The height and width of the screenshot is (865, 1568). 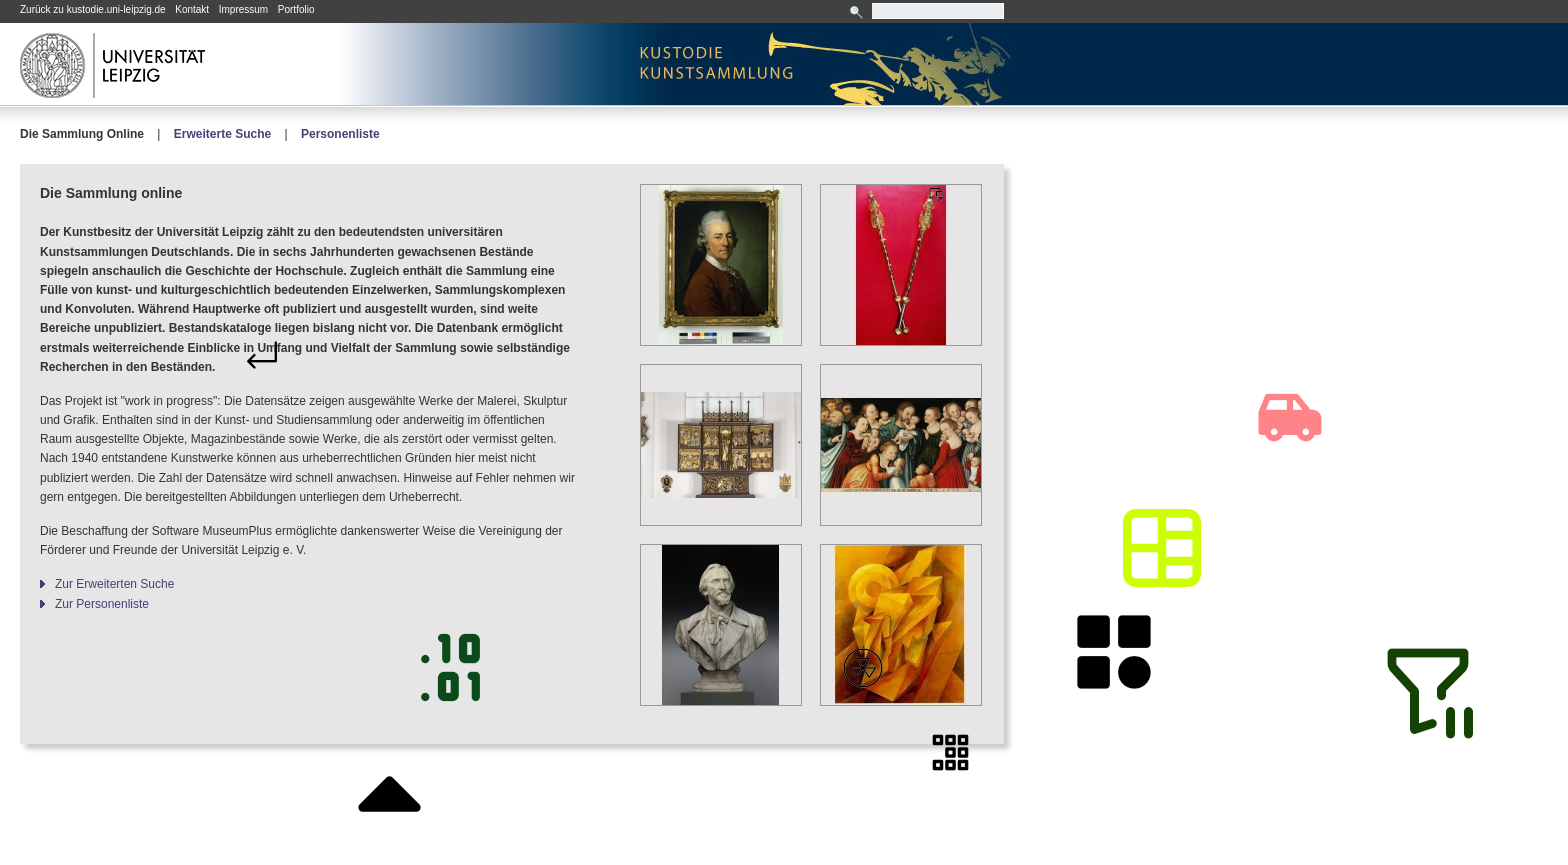 I want to click on fallout shelter location marker, so click(x=863, y=668).